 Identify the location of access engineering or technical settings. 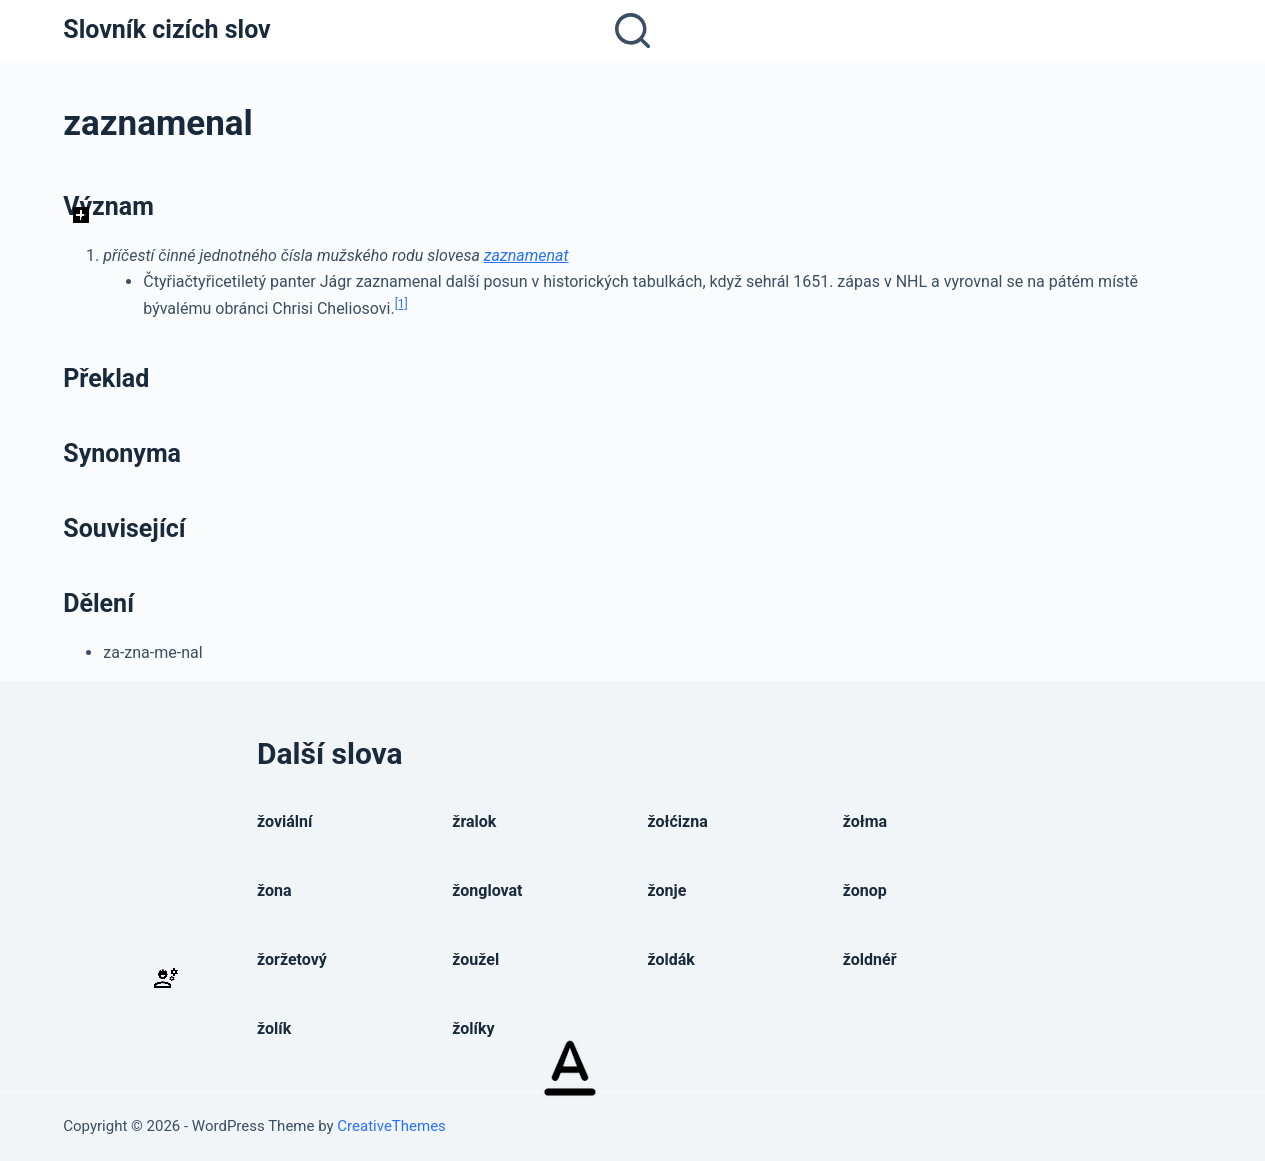
(166, 978).